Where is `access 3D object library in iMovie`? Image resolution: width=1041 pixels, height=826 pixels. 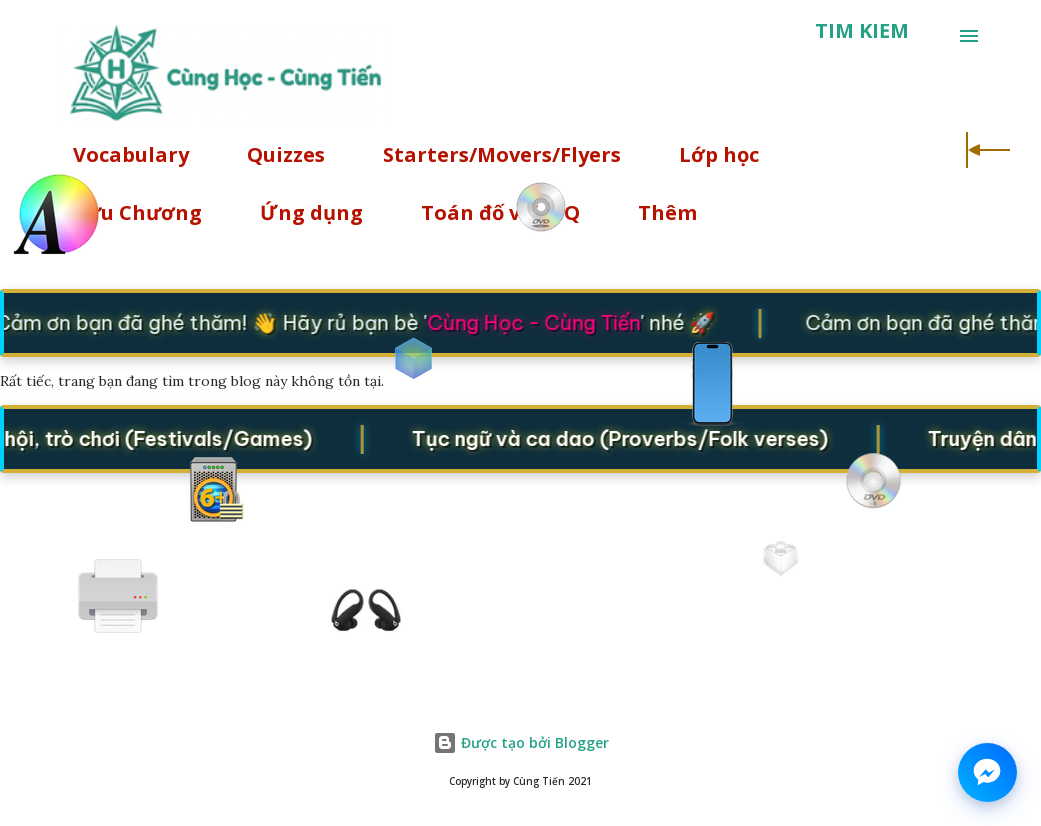
access 3D object library in iMovie is located at coordinates (413, 358).